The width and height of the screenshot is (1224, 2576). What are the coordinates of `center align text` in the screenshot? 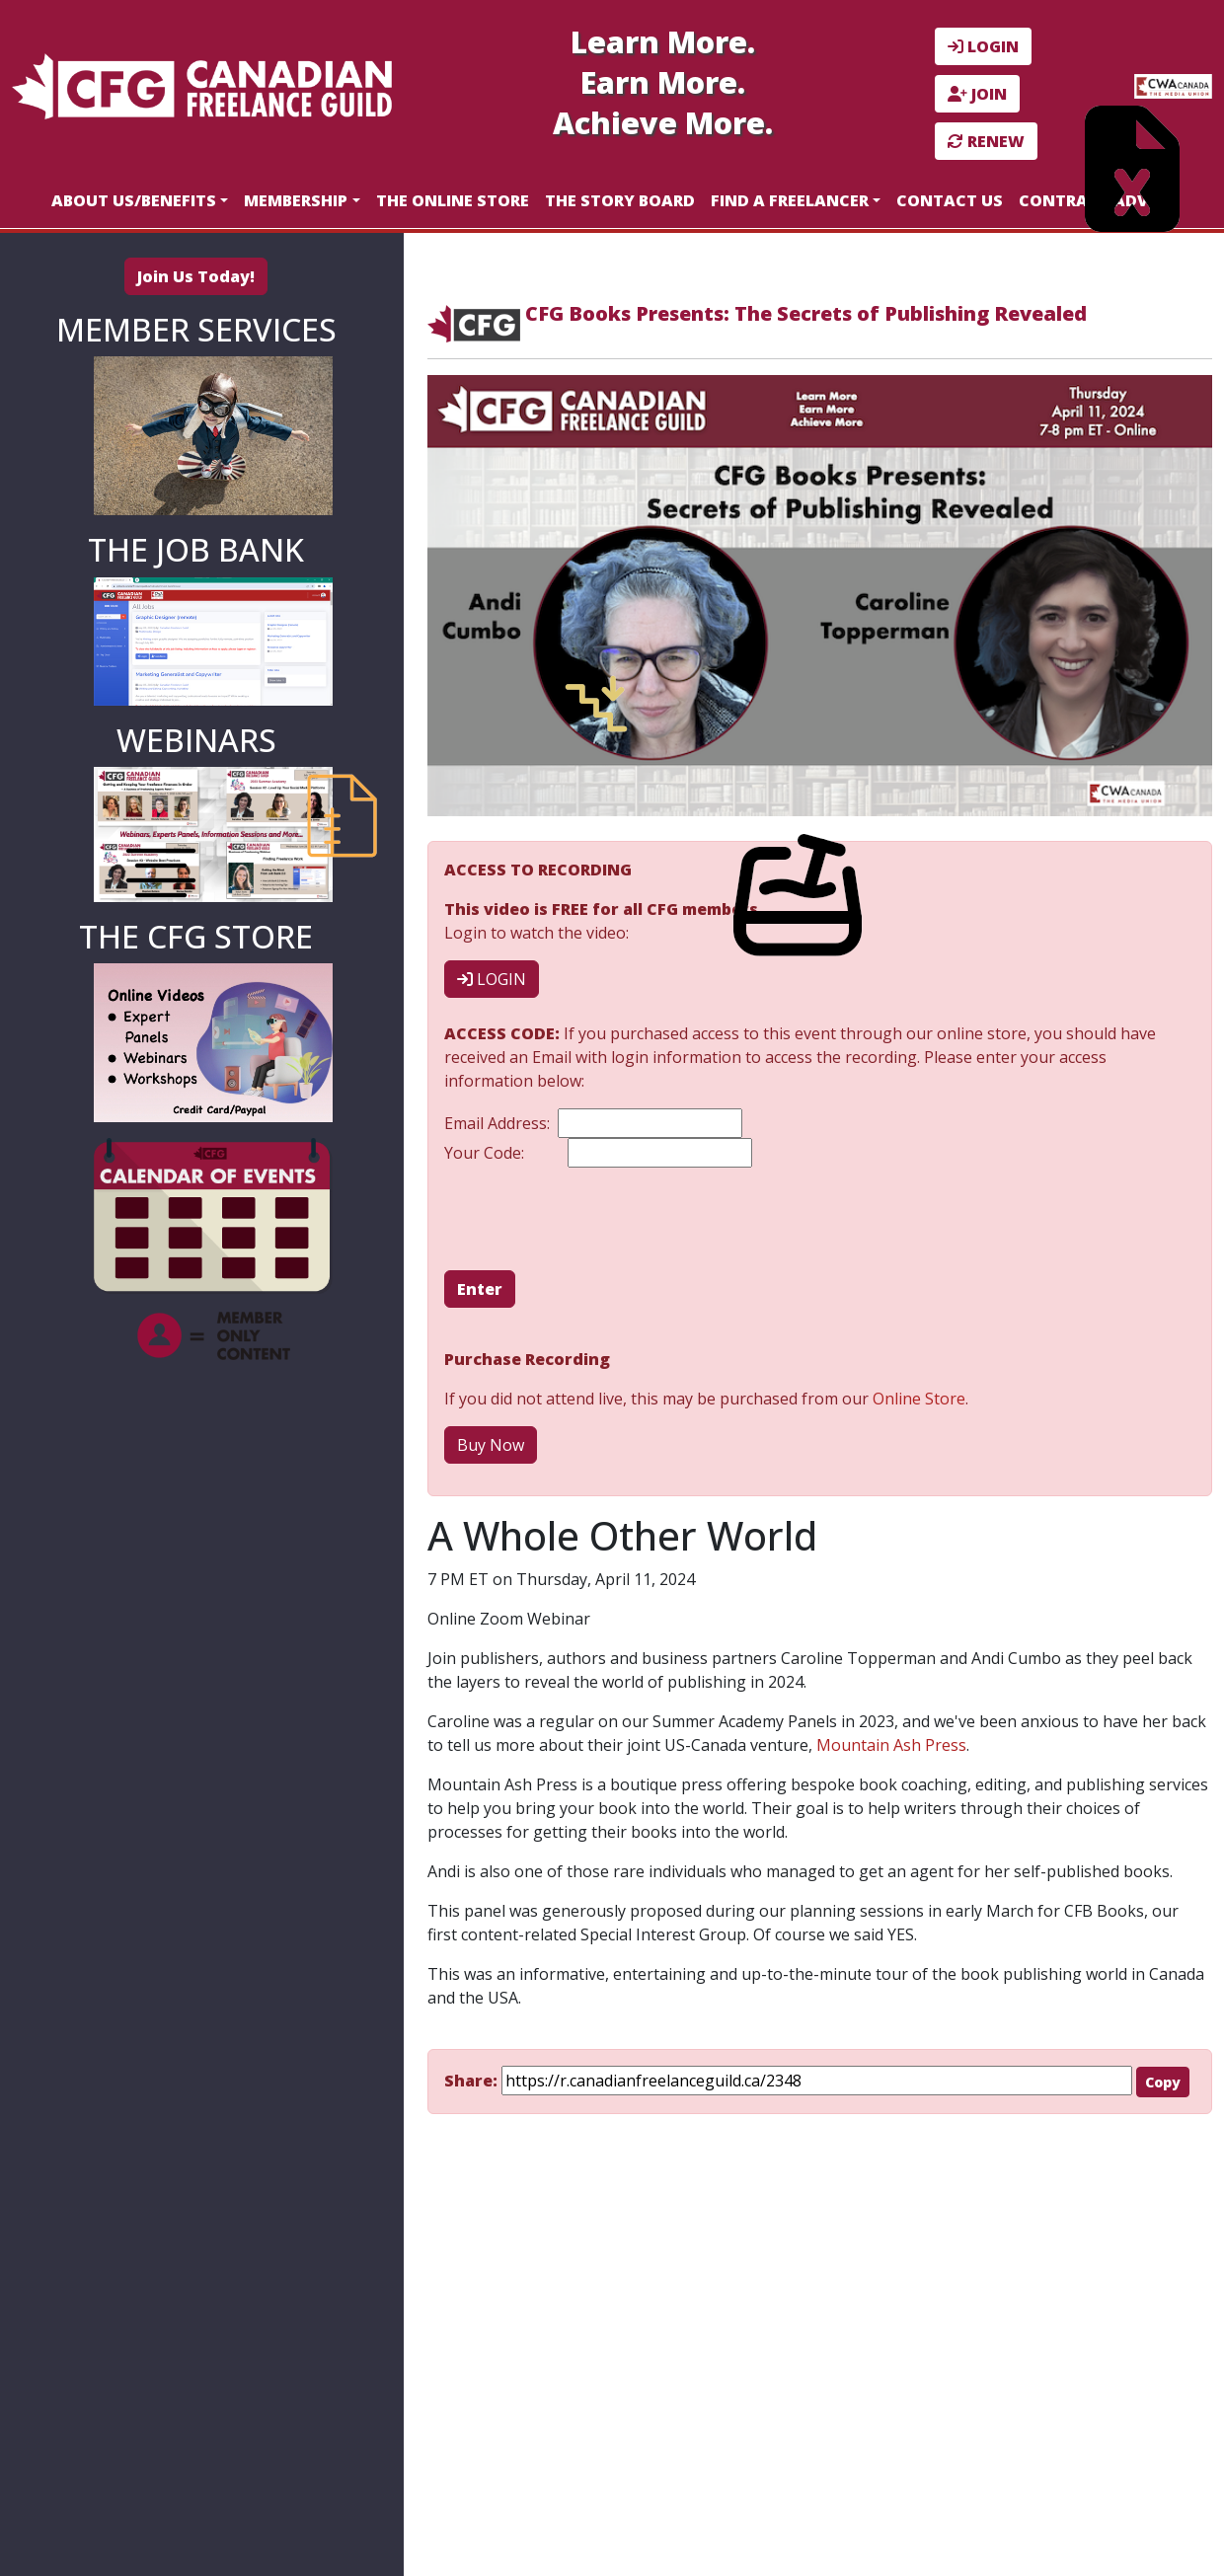 It's located at (161, 874).